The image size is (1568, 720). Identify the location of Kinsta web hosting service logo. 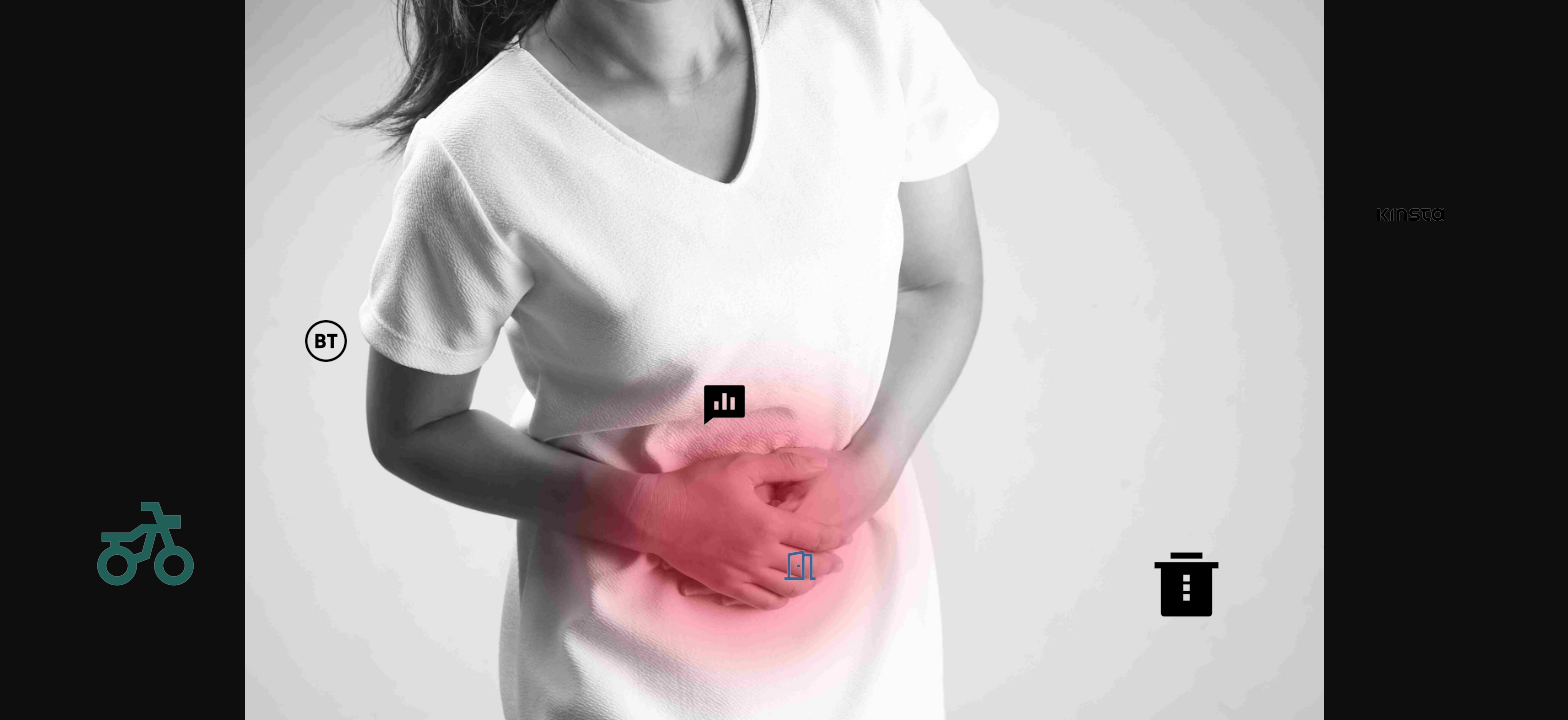
(1410, 214).